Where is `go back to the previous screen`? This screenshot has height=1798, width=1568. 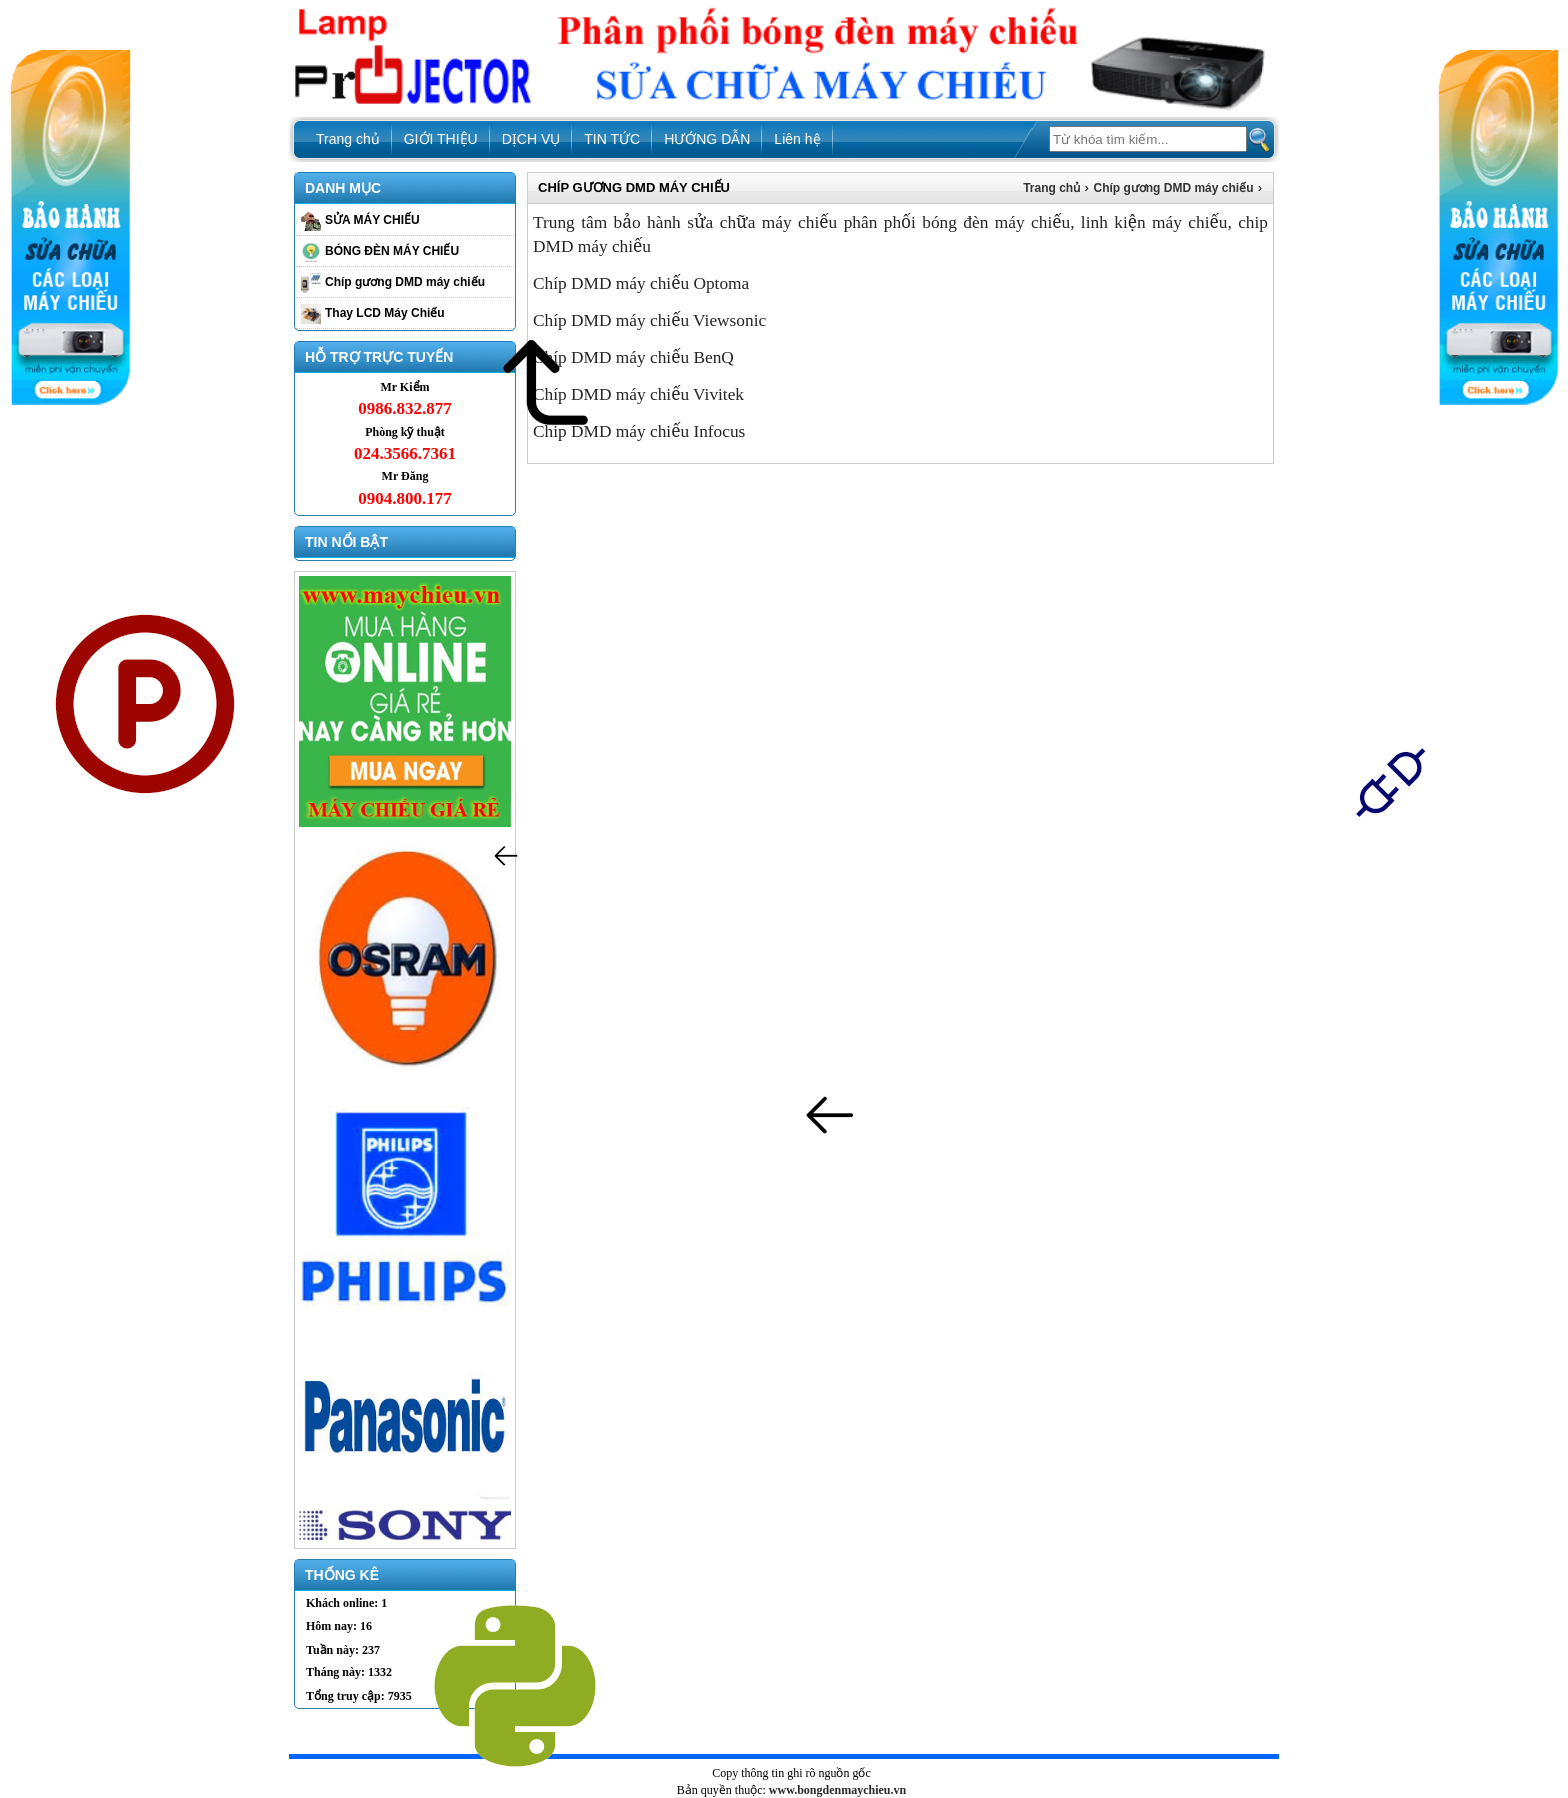 go back to the previous screen is located at coordinates (506, 855).